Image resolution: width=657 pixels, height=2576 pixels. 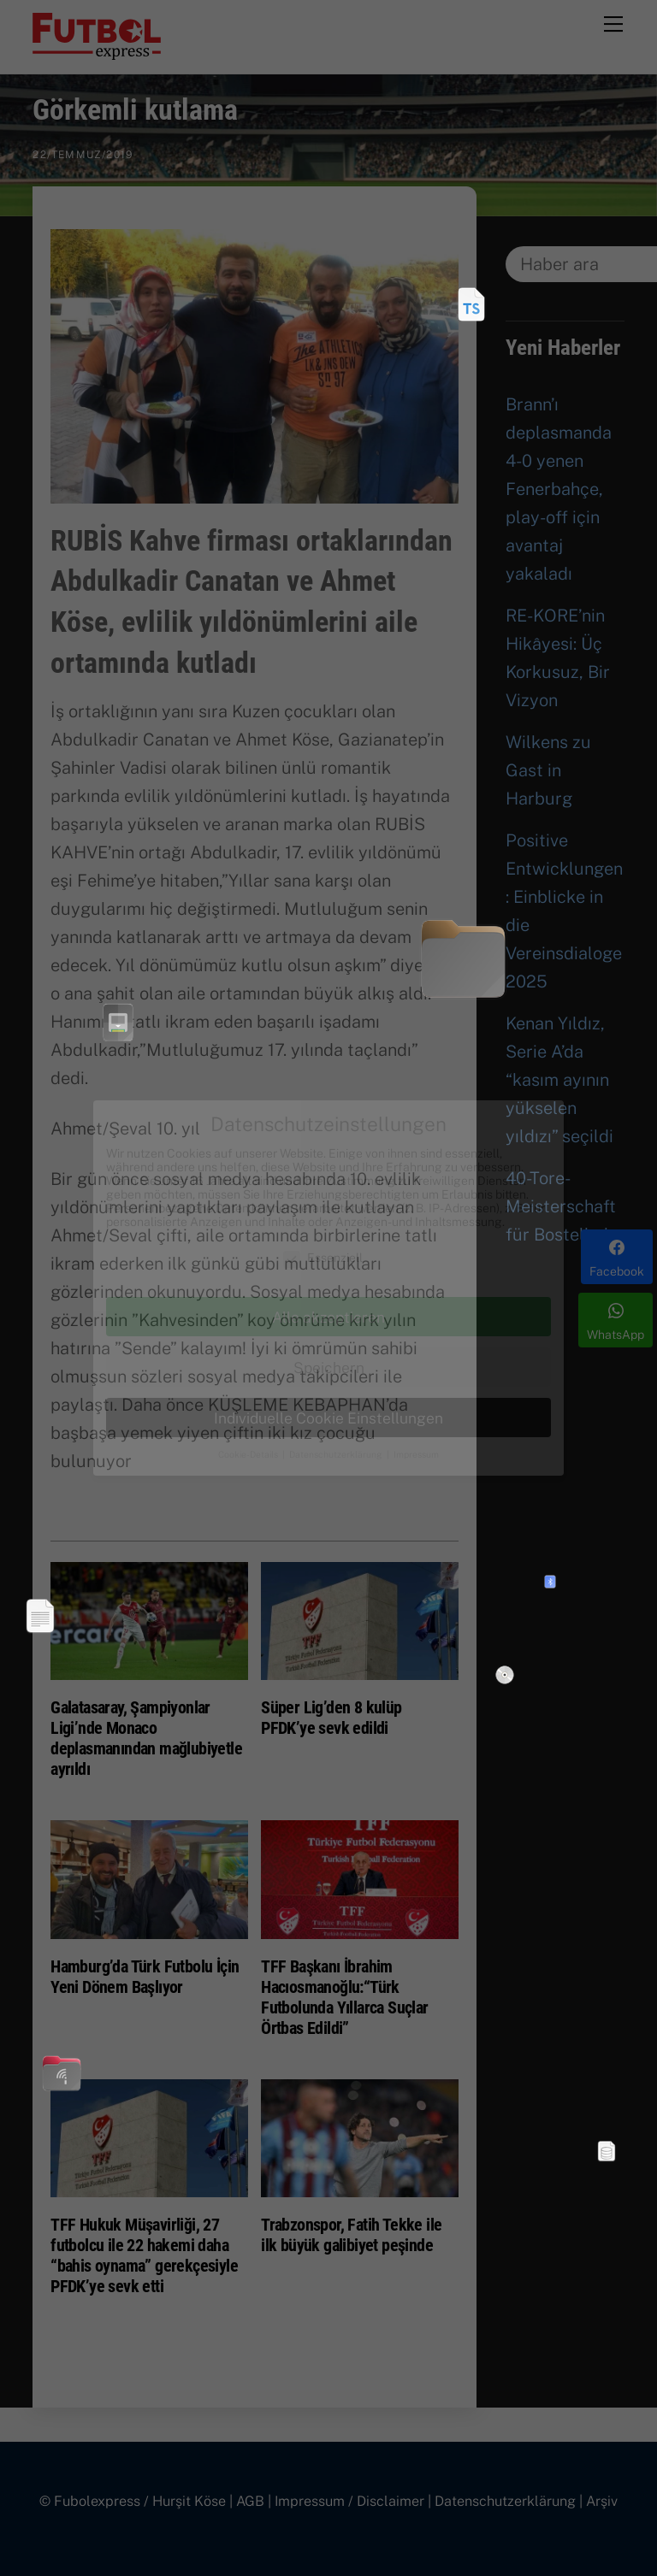 I want to click on open an sql database file, so click(x=607, y=2151).